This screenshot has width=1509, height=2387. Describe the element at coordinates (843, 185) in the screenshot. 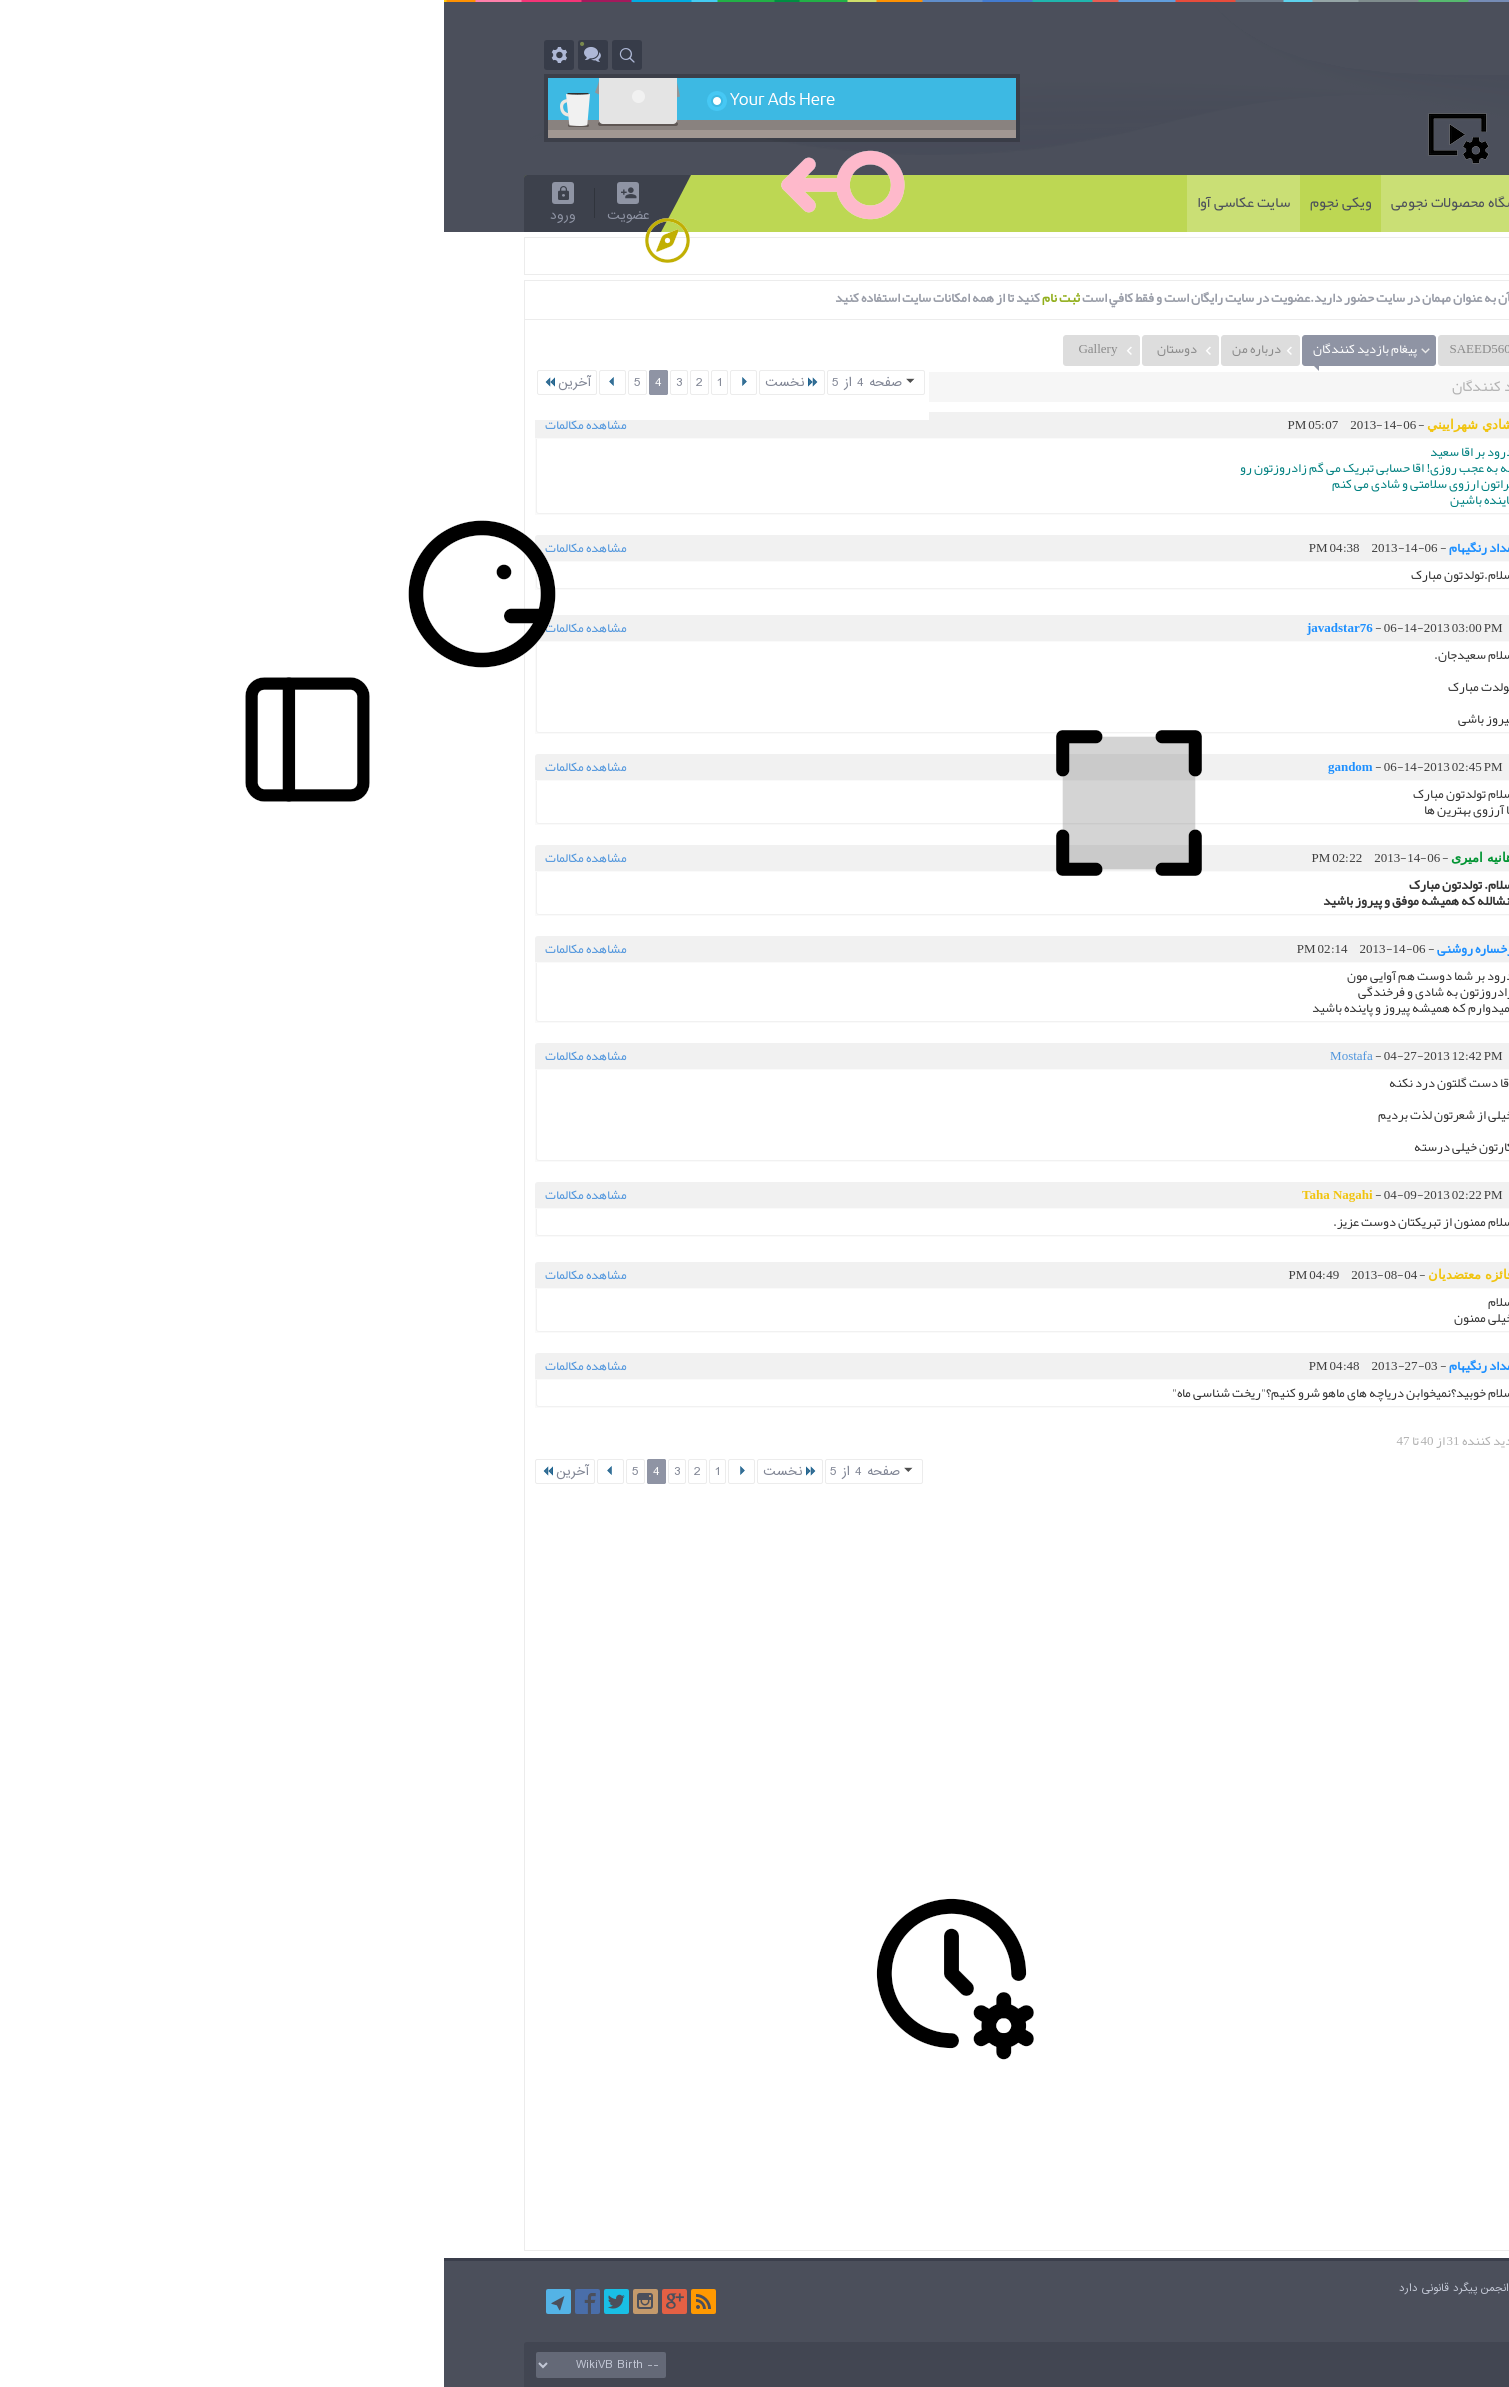

I see `swipe left to dismiss or navigate back` at that location.